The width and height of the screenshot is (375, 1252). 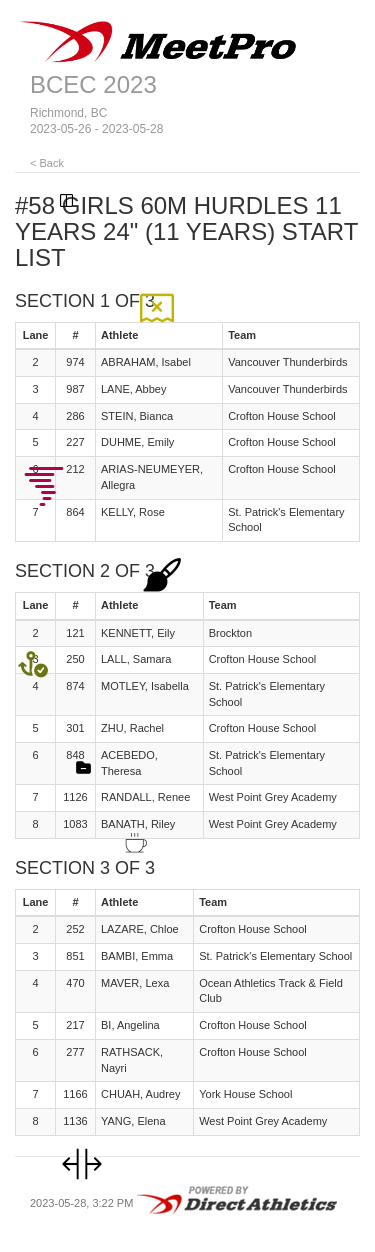 What do you see at coordinates (135, 843) in the screenshot?
I see `find nearby coffee shops or cafes` at bounding box center [135, 843].